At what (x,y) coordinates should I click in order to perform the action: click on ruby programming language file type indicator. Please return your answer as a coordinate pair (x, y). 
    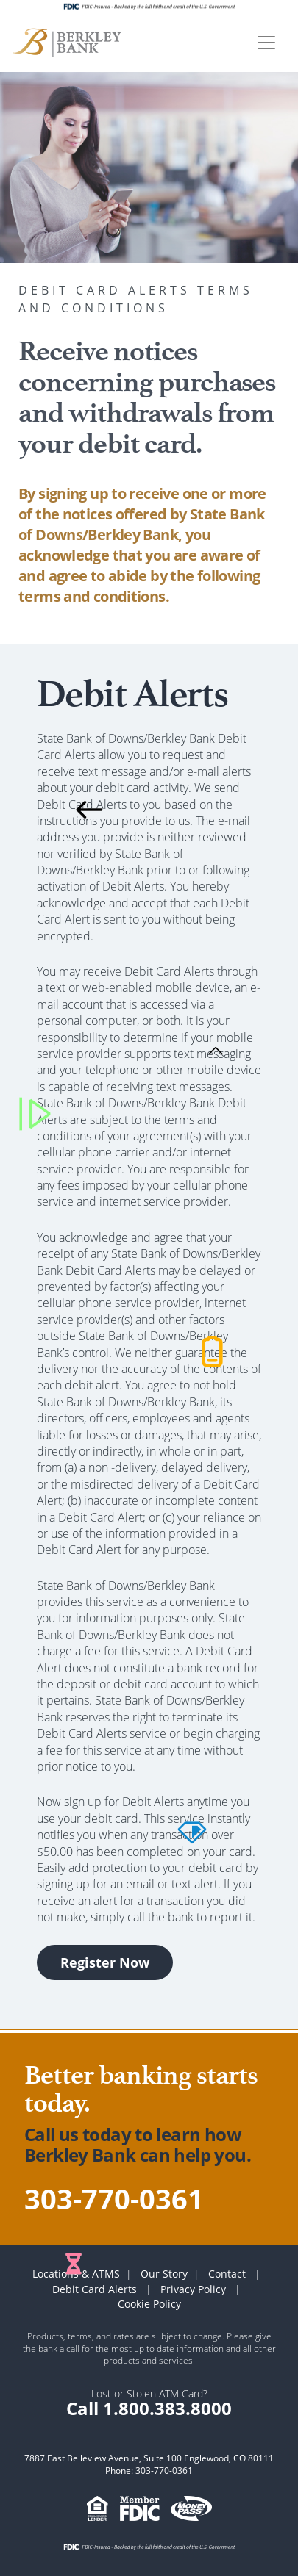
    Looking at the image, I should click on (192, 1832).